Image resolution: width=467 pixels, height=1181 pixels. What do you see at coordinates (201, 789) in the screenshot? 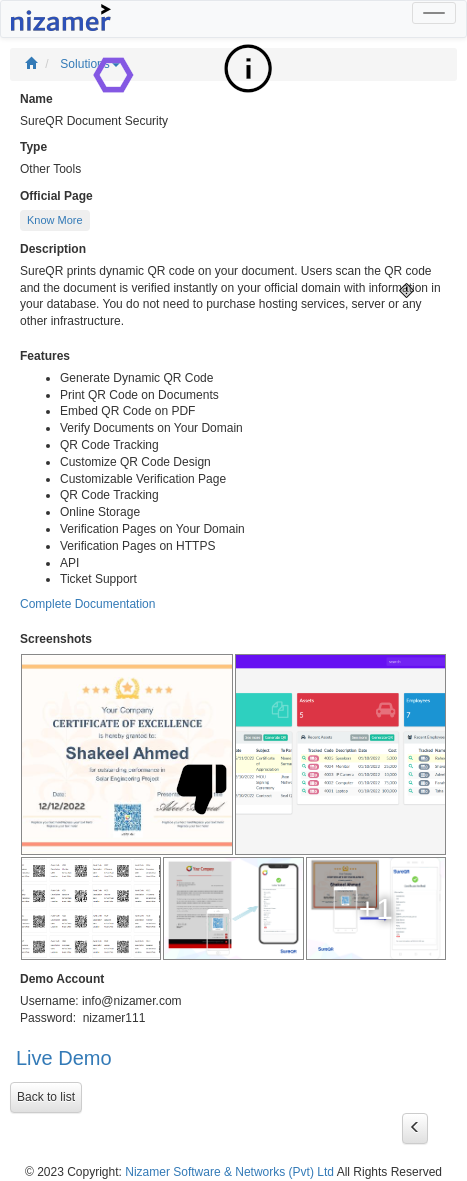
I see `dislike or downvote content` at bounding box center [201, 789].